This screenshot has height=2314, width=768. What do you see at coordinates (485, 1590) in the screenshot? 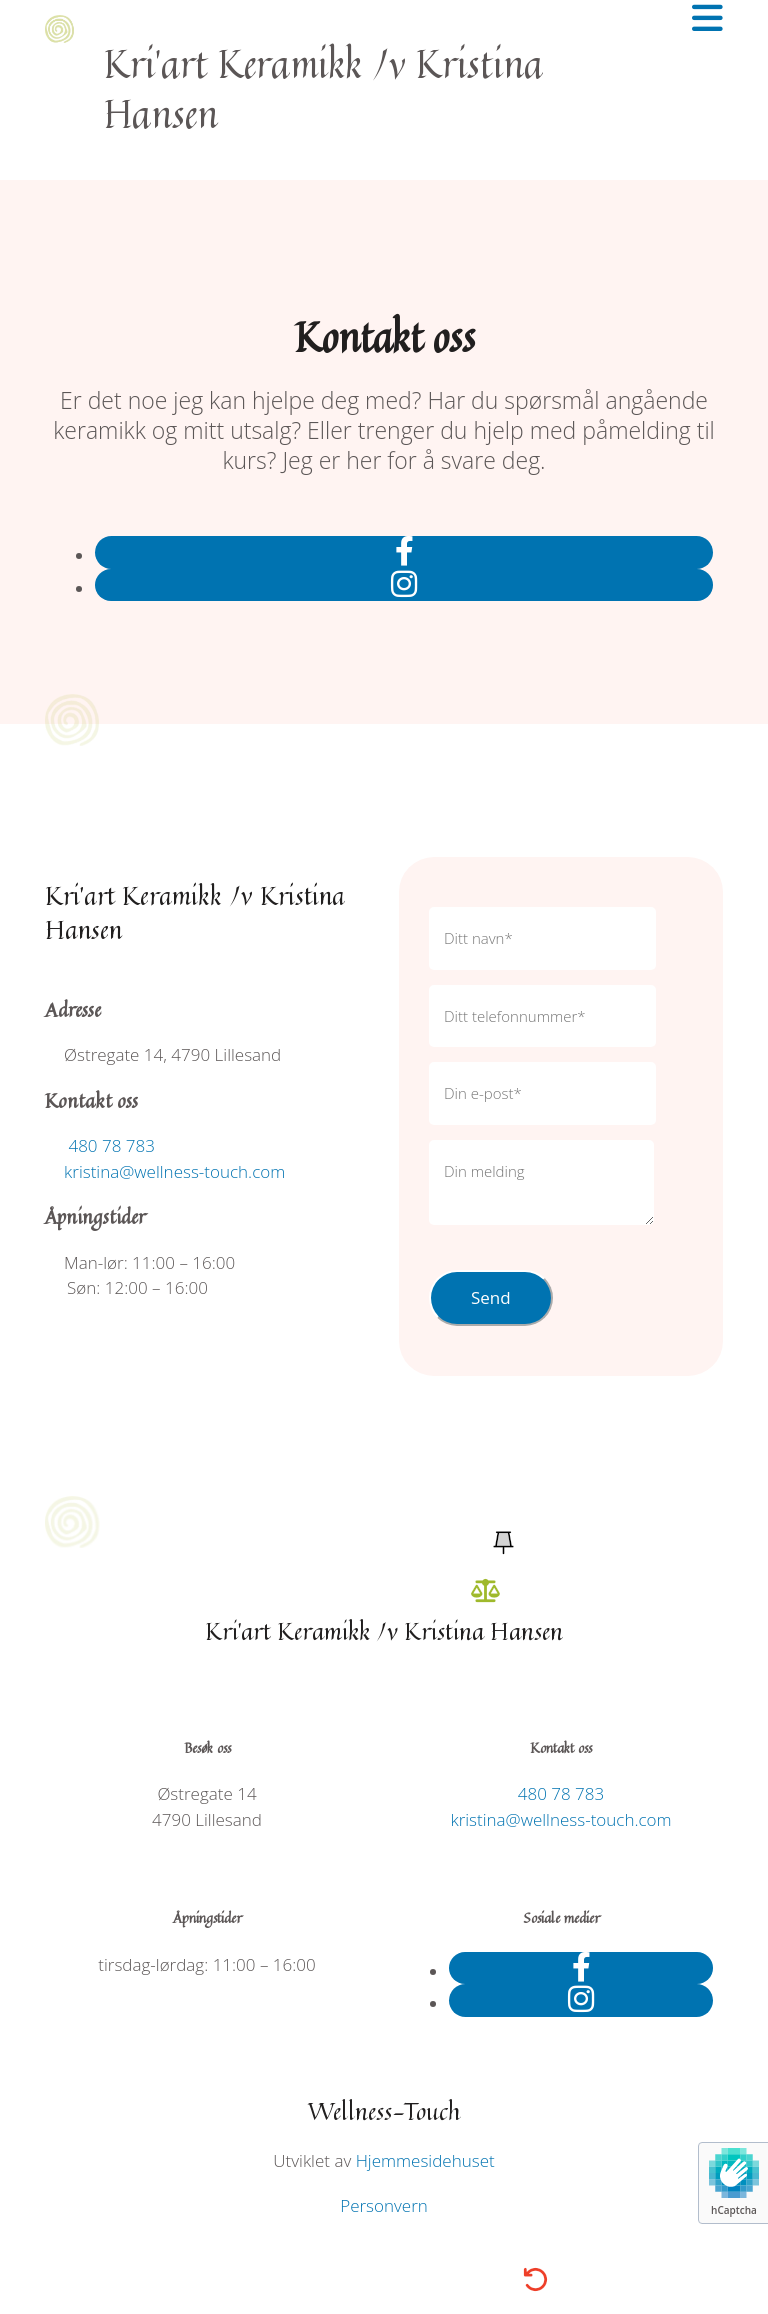
I see `access legal terms or policies` at bounding box center [485, 1590].